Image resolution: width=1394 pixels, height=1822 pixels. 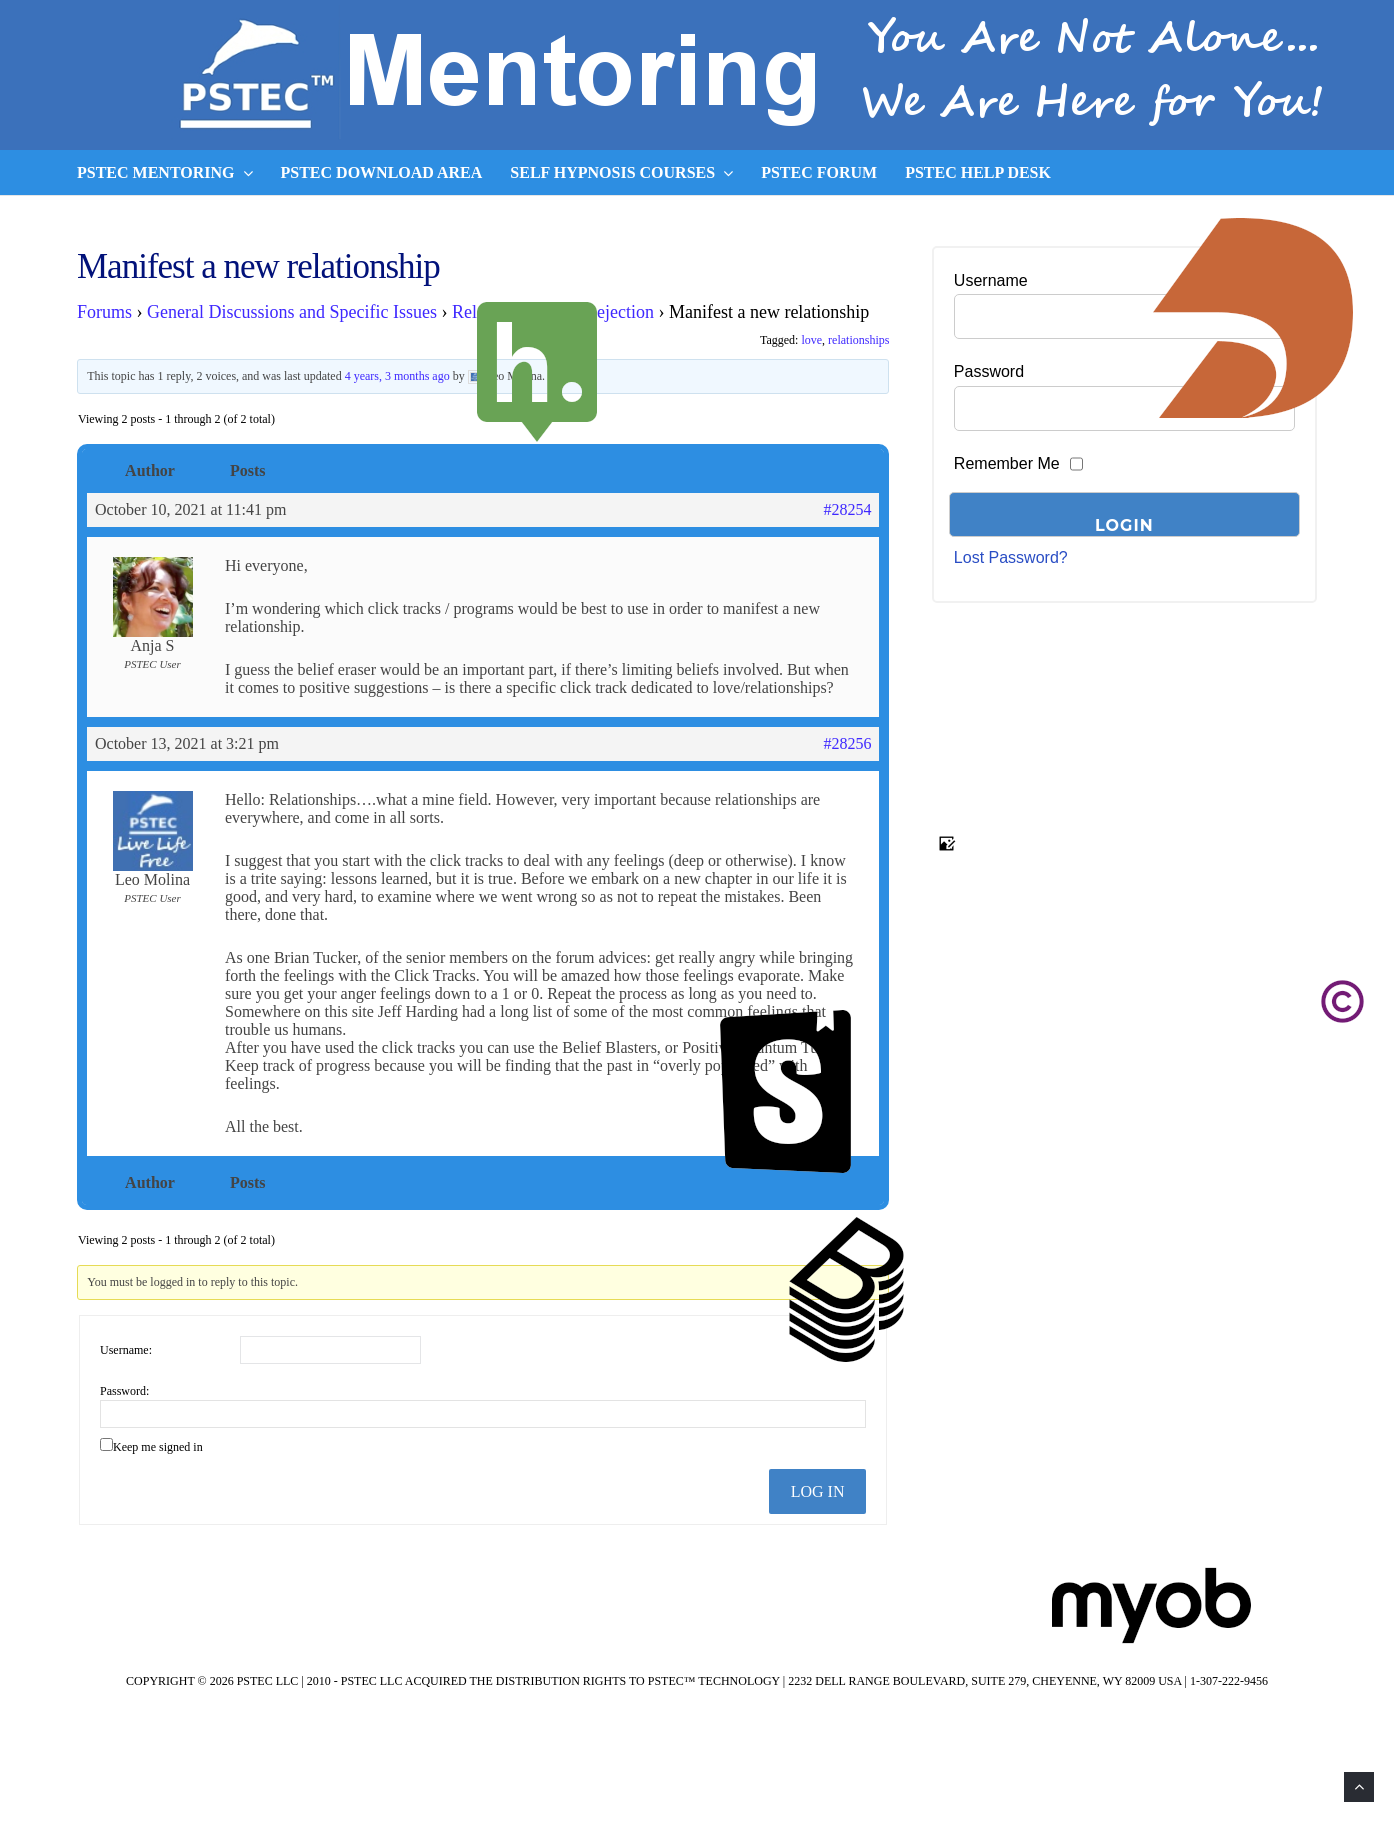 What do you see at coordinates (1342, 1001) in the screenshot?
I see `indicates copyrighted content` at bounding box center [1342, 1001].